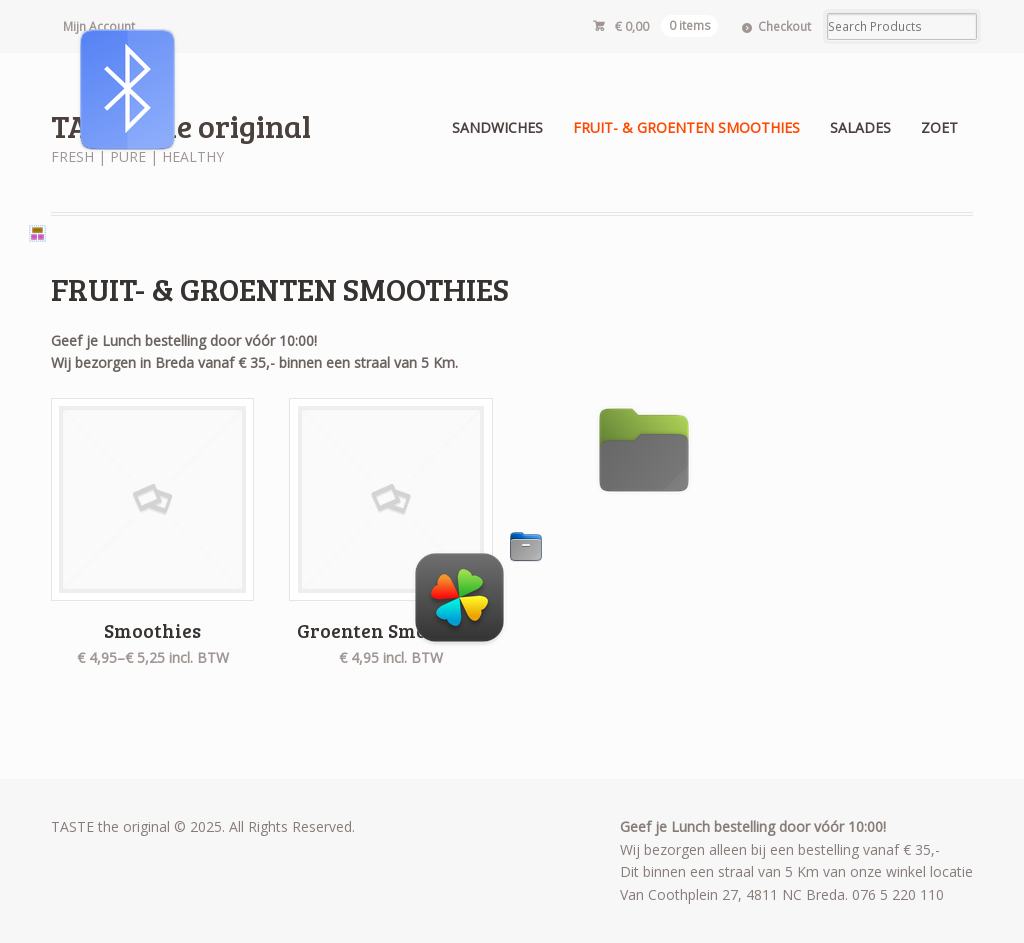 The height and width of the screenshot is (943, 1024). I want to click on open folder containing files, so click(644, 450).